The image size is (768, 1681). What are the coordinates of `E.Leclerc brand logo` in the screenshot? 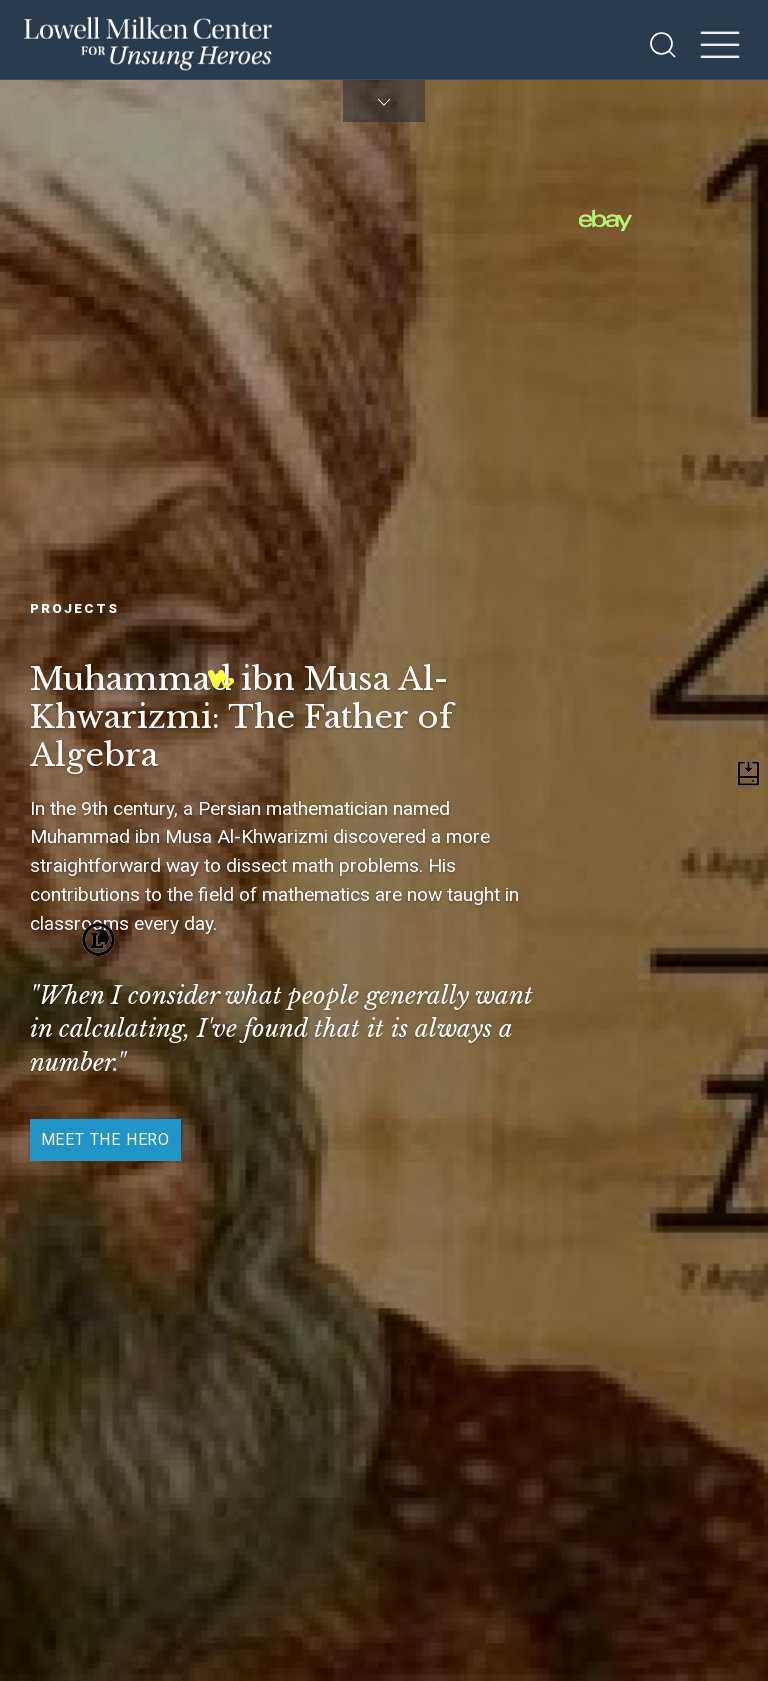 It's located at (98, 939).